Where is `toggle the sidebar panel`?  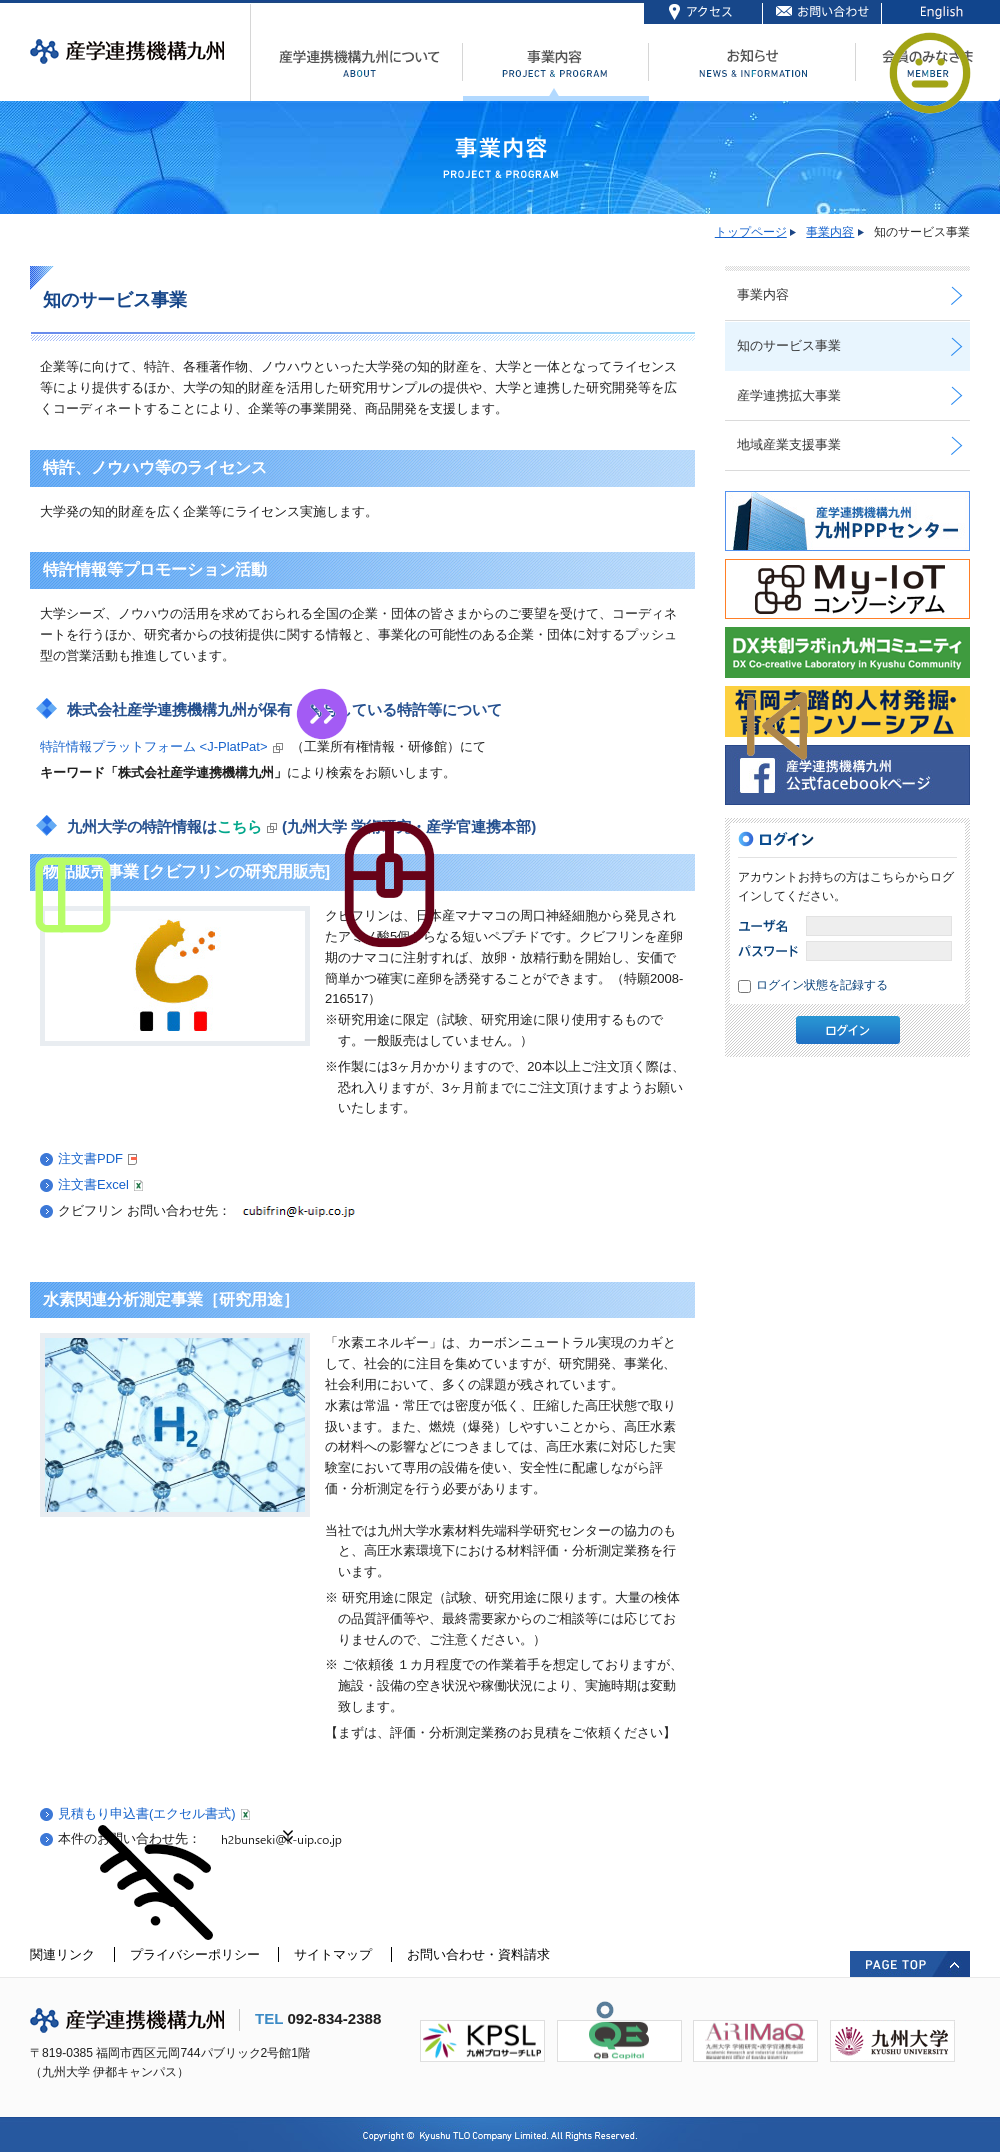 toggle the sidebar panel is located at coordinates (73, 895).